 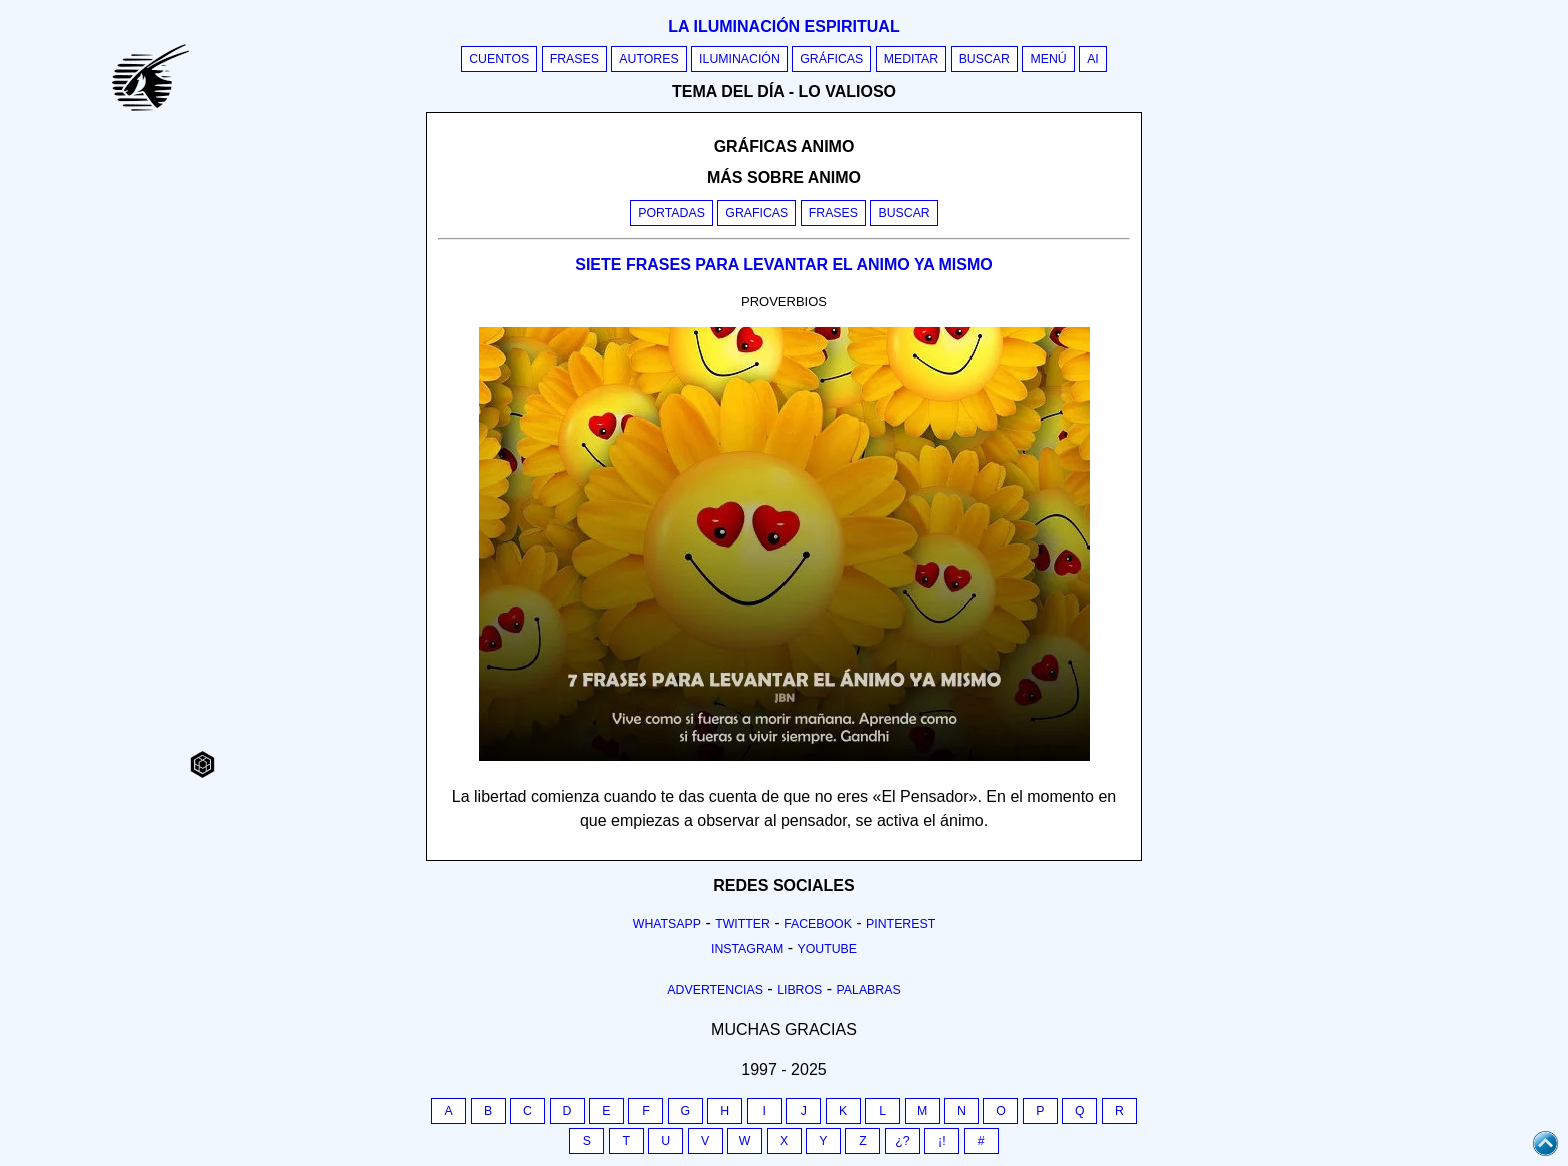 I want to click on sequelize ORM library logo, so click(x=202, y=764).